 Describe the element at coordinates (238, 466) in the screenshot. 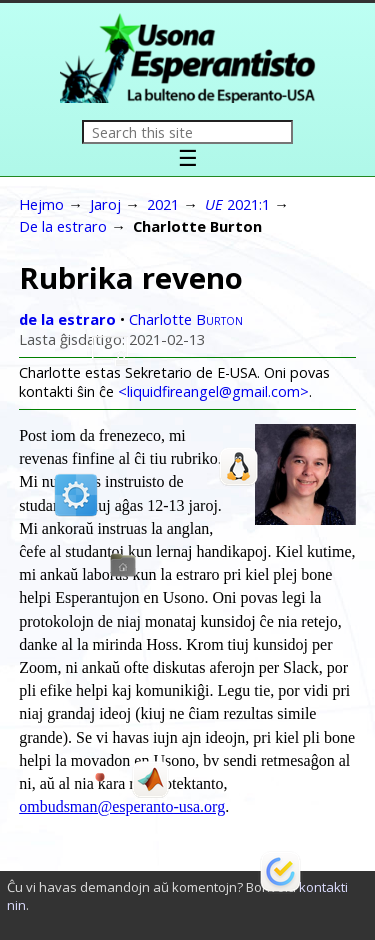

I see `open linux system preferences` at that location.